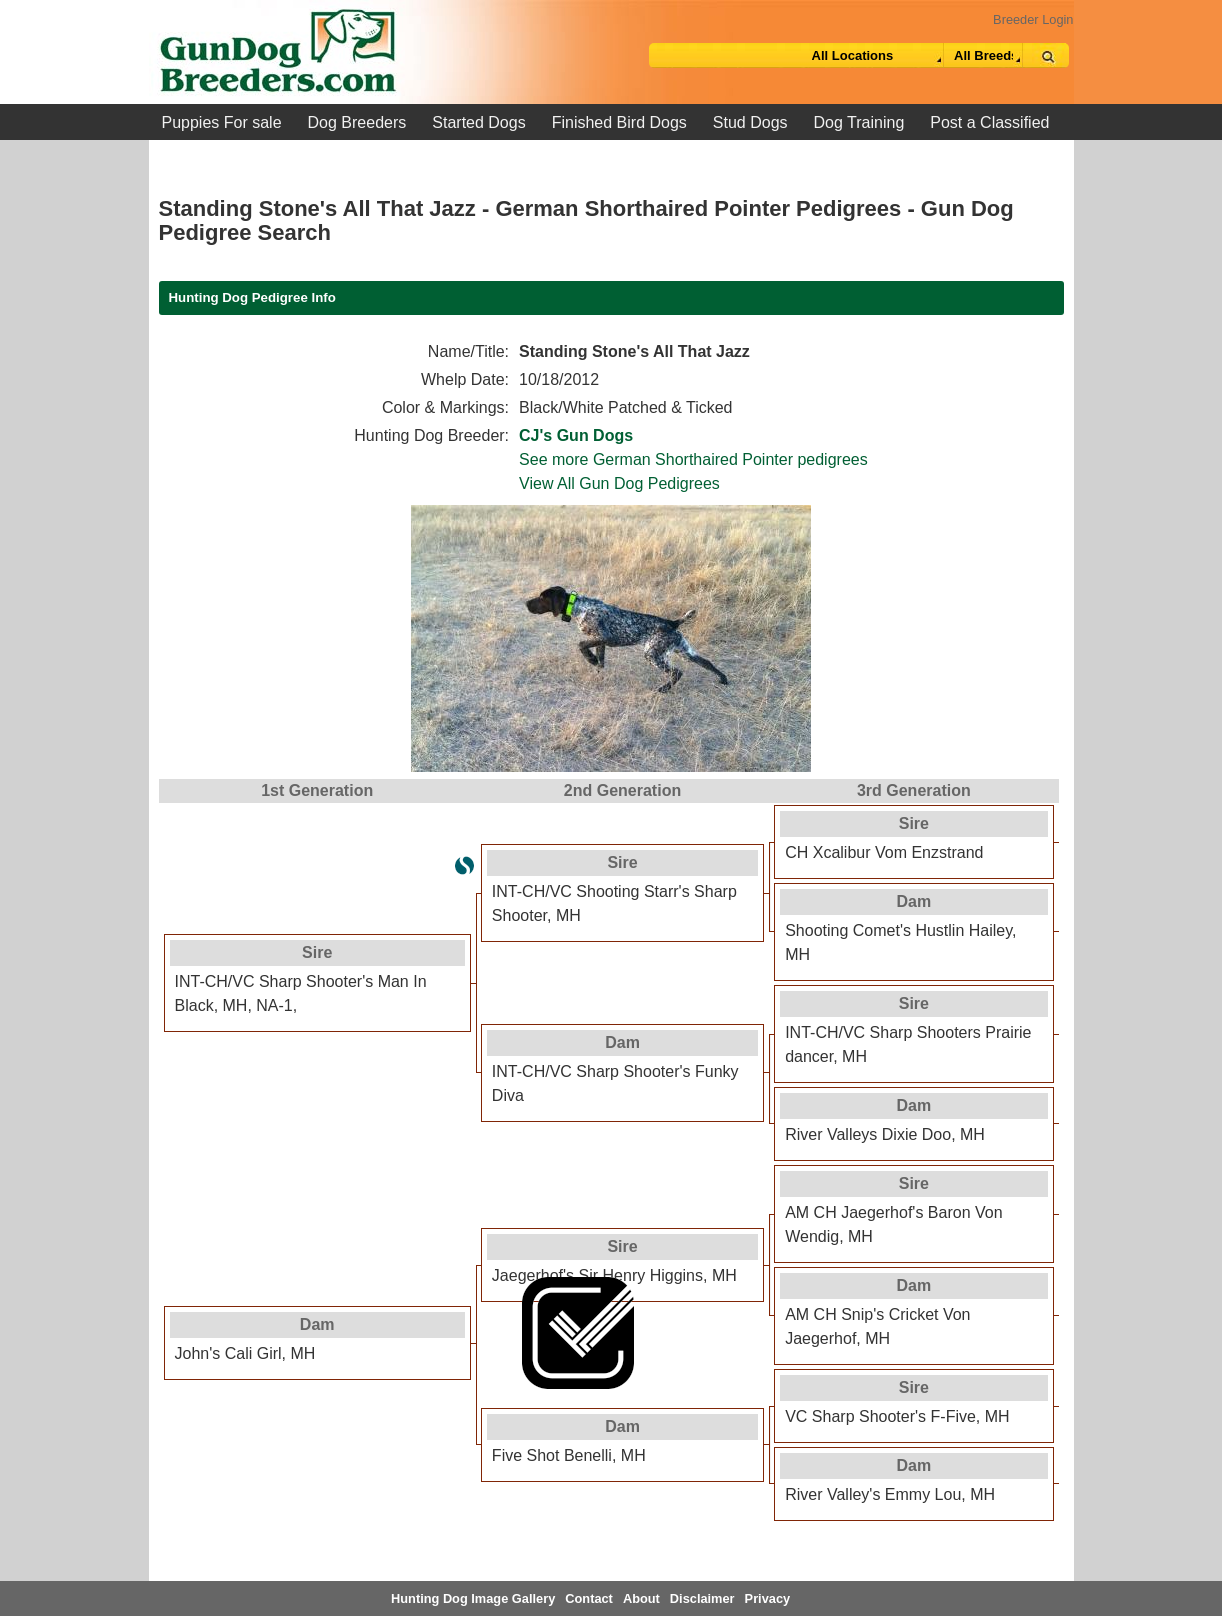 This screenshot has width=1222, height=1616. Describe the element at coordinates (464, 865) in the screenshot. I see `open similarweb analytics platform` at that location.